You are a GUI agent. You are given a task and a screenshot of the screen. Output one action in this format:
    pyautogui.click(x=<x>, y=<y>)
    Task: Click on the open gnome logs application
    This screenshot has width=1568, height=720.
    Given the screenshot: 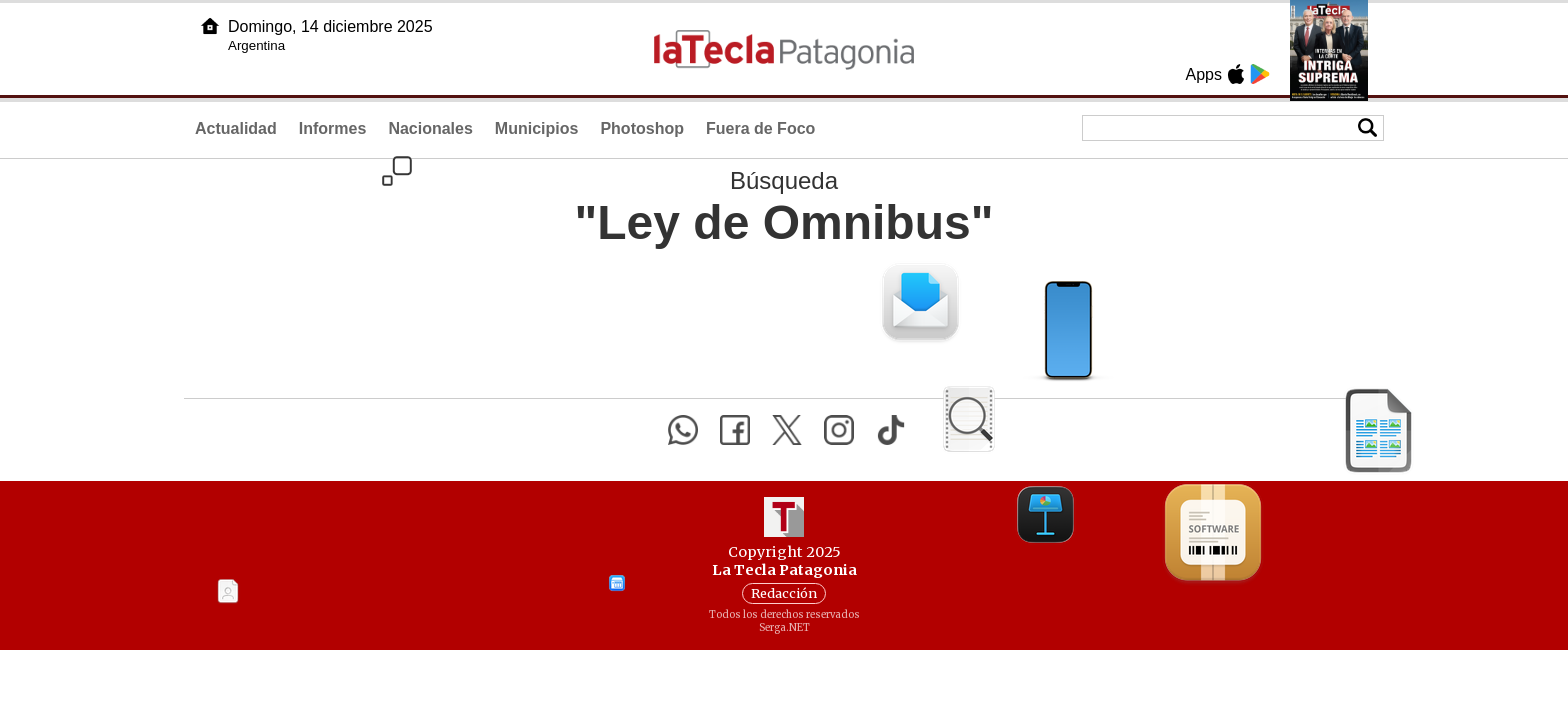 What is the action you would take?
    pyautogui.click(x=969, y=419)
    